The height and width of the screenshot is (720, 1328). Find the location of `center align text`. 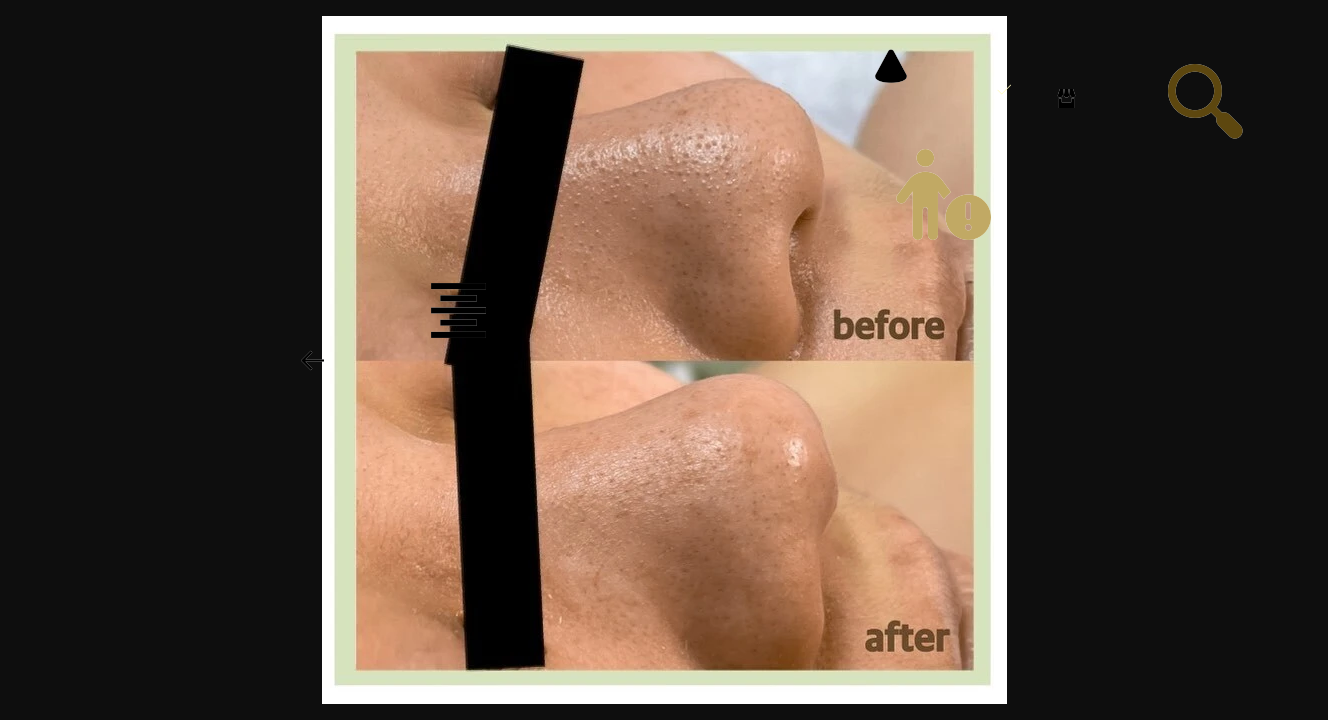

center align text is located at coordinates (458, 310).